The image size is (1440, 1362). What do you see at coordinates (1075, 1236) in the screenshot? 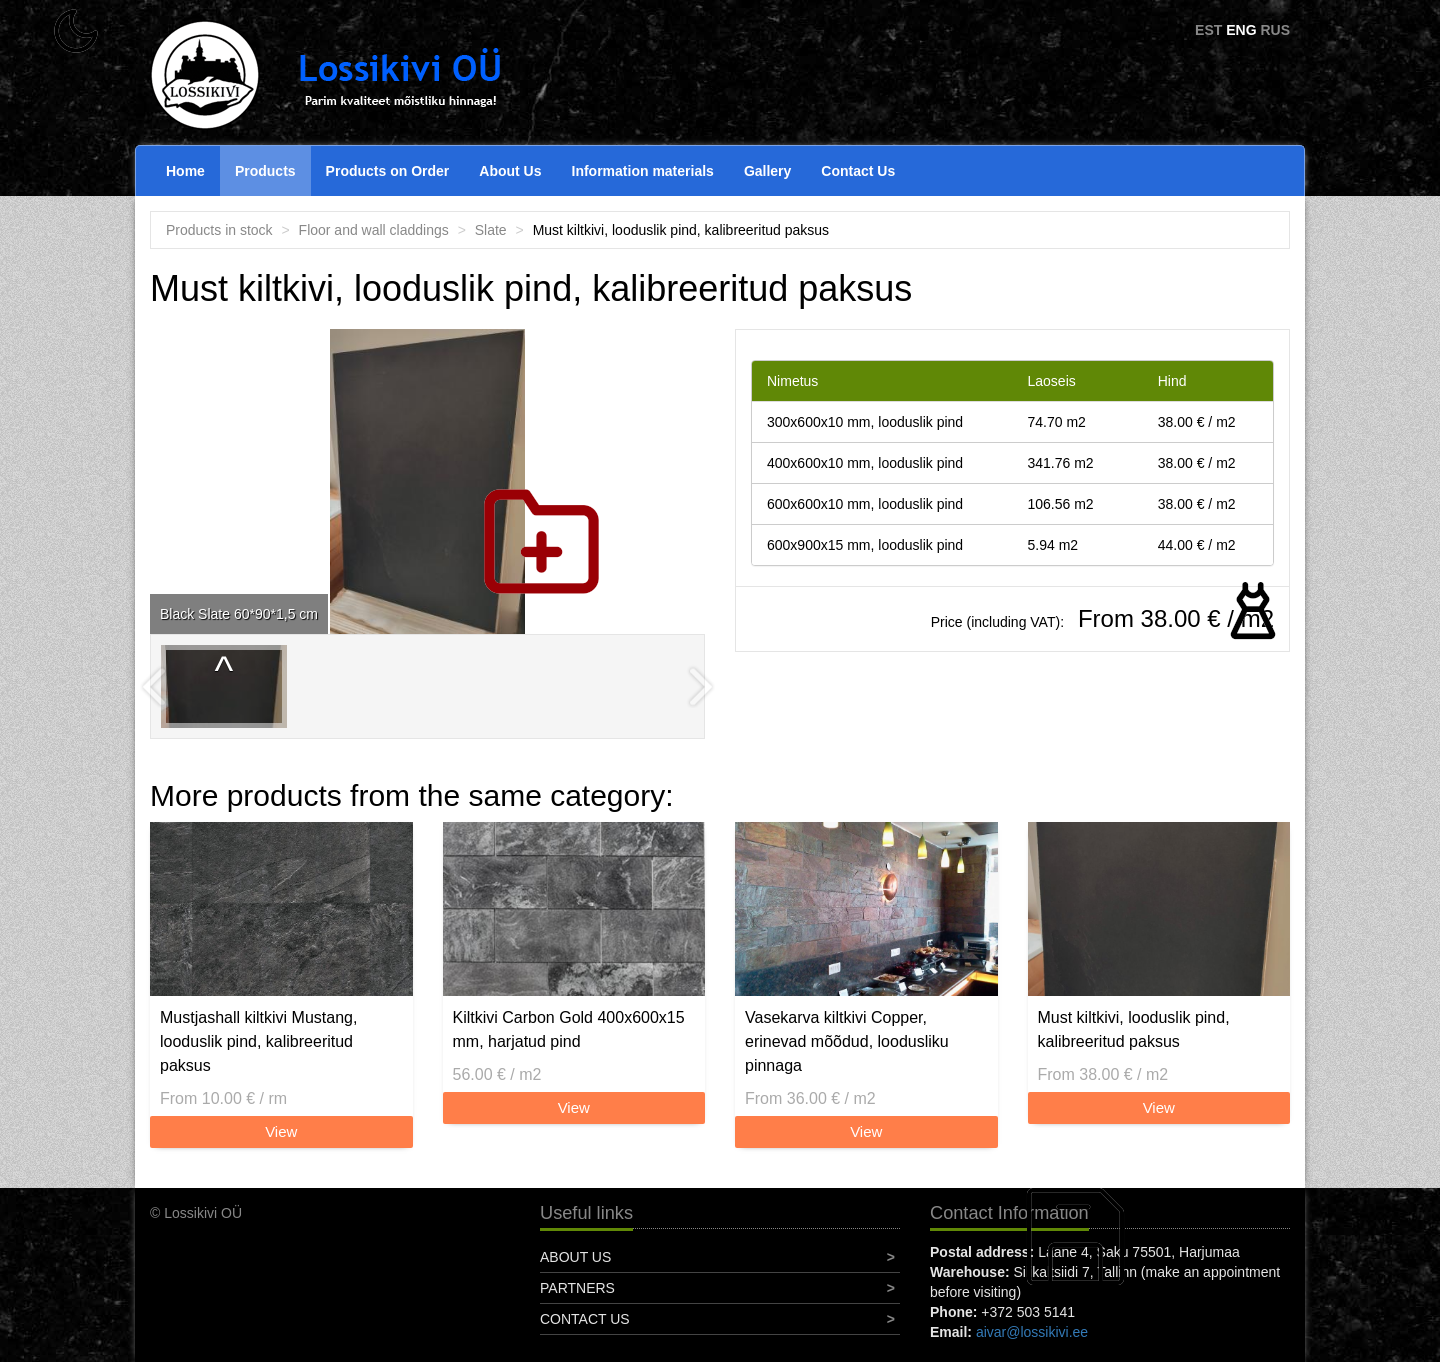
I see `save current file or document` at bounding box center [1075, 1236].